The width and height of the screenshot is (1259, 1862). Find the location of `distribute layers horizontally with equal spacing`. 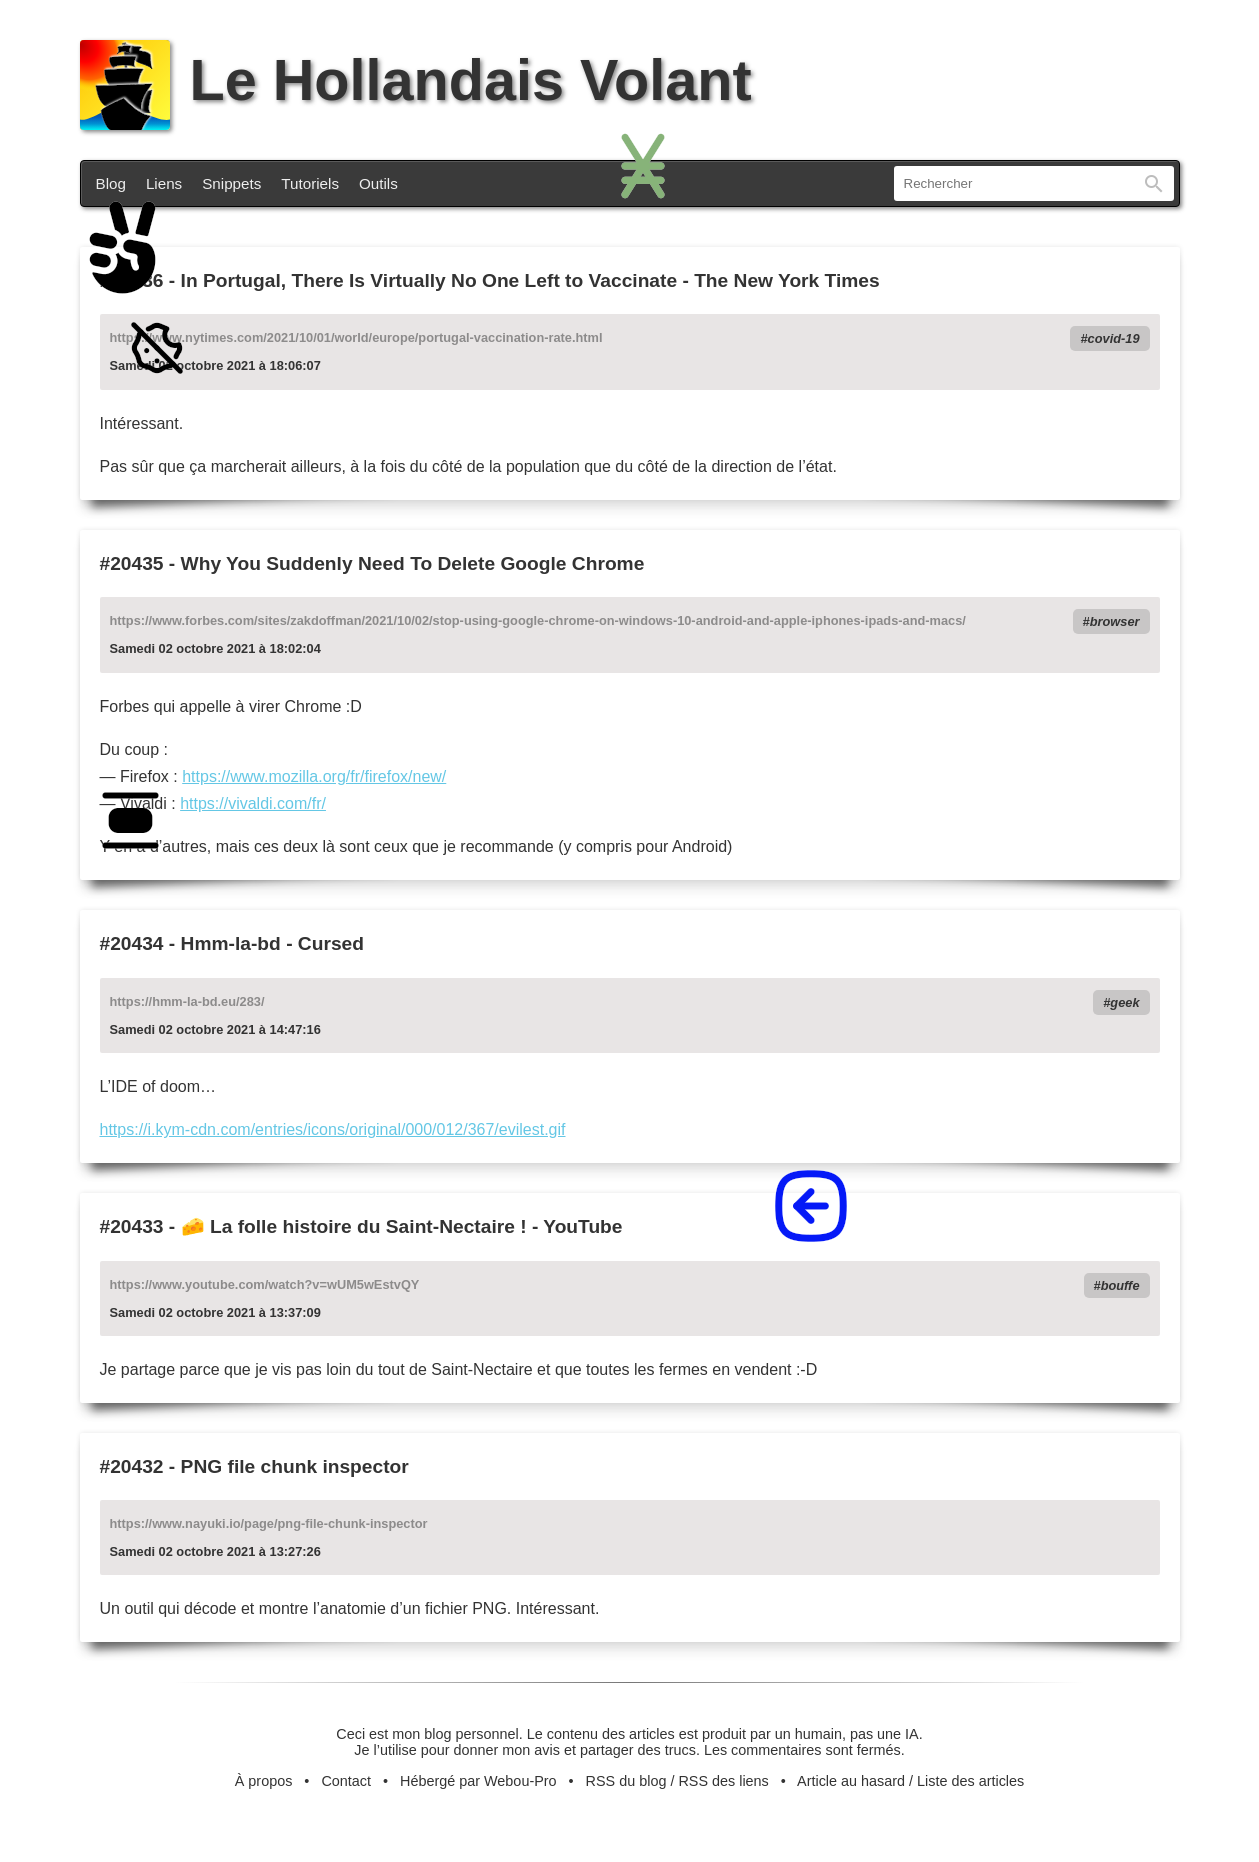

distribute layers horizontally with equal spacing is located at coordinates (130, 820).